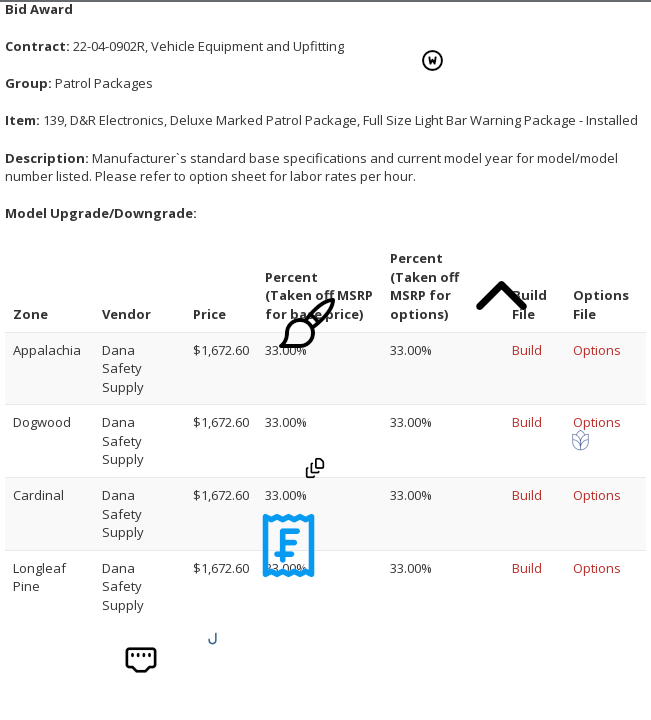  Describe the element at coordinates (309, 324) in the screenshot. I see `access drawing or painting tools` at that location.